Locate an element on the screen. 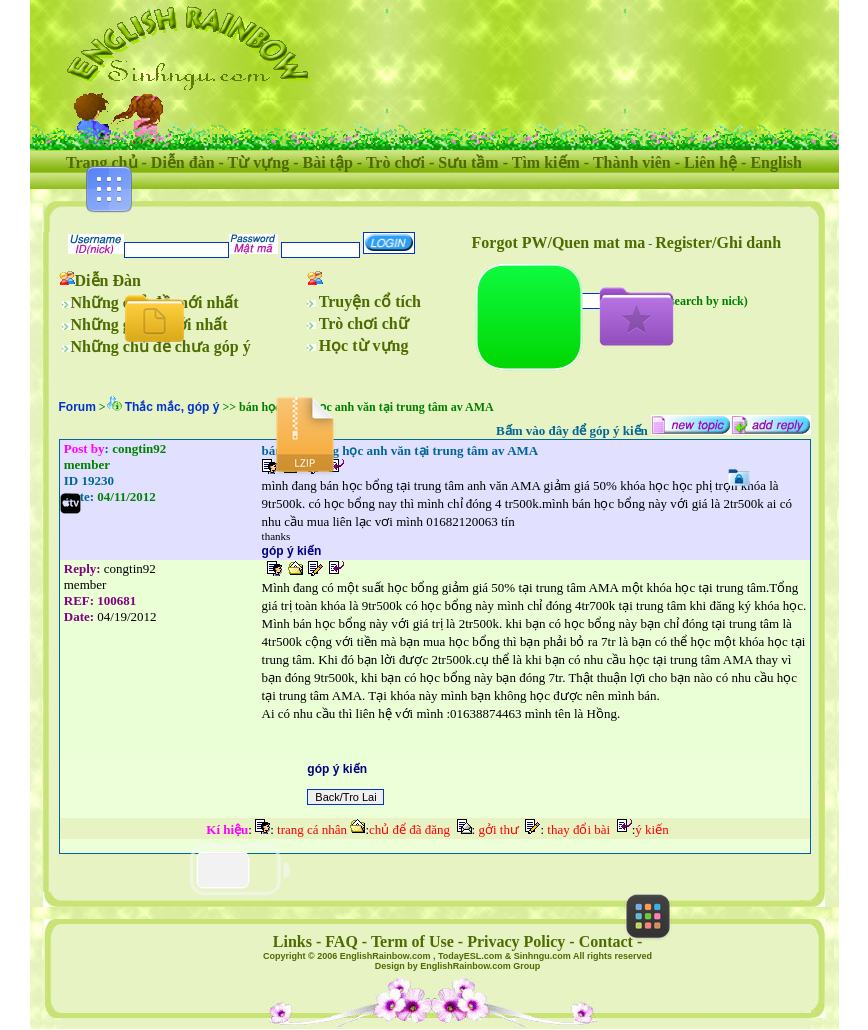  customize desktop icon appearance and arrangement is located at coordinates (648, 917).